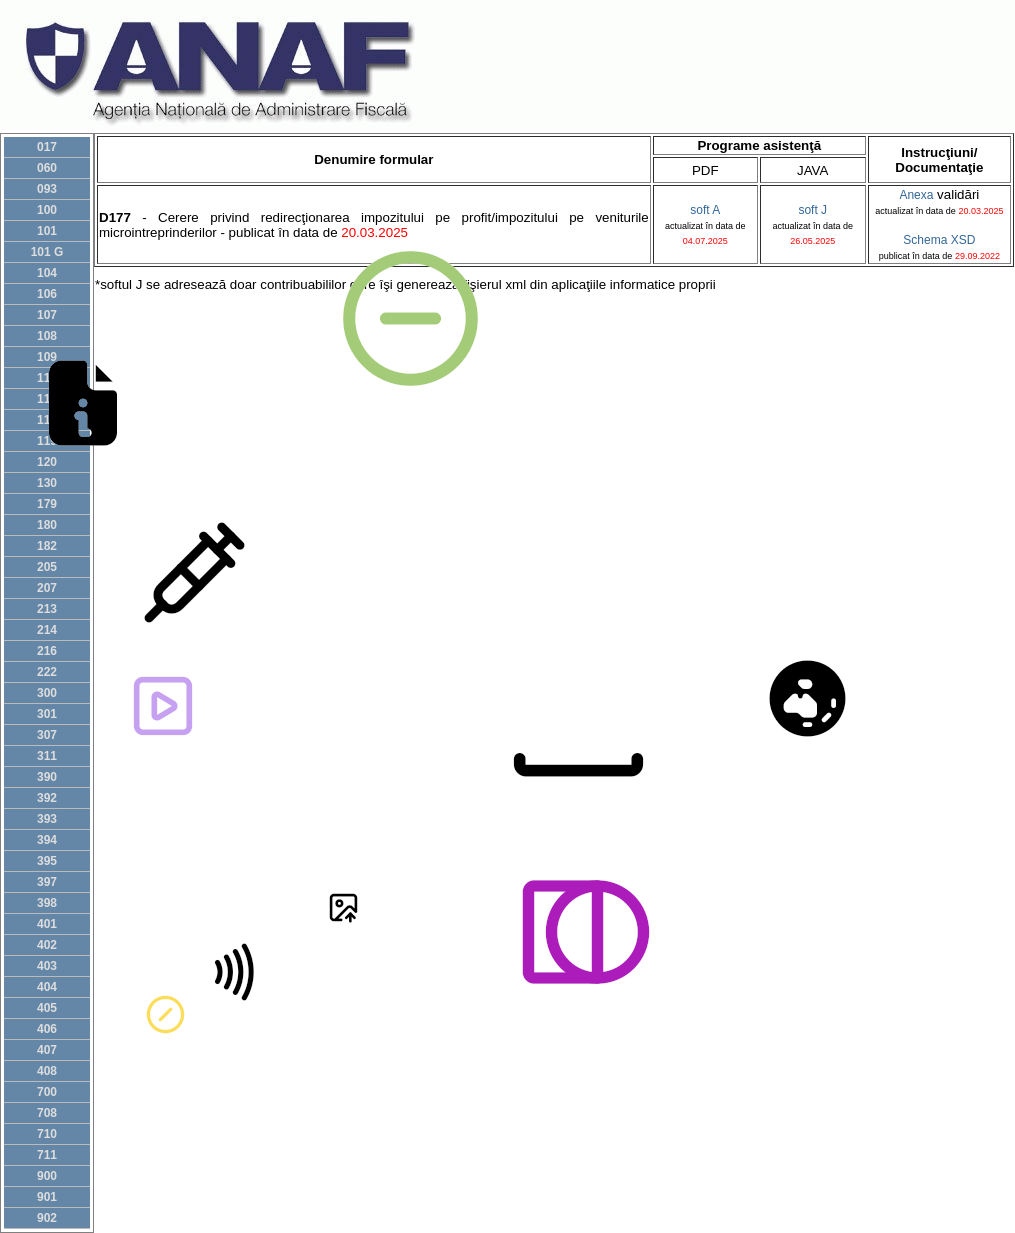 Image resolution: width=1015 pixels, height=1233 pixels. I want to click on view file details or properties, so click(83, 403).